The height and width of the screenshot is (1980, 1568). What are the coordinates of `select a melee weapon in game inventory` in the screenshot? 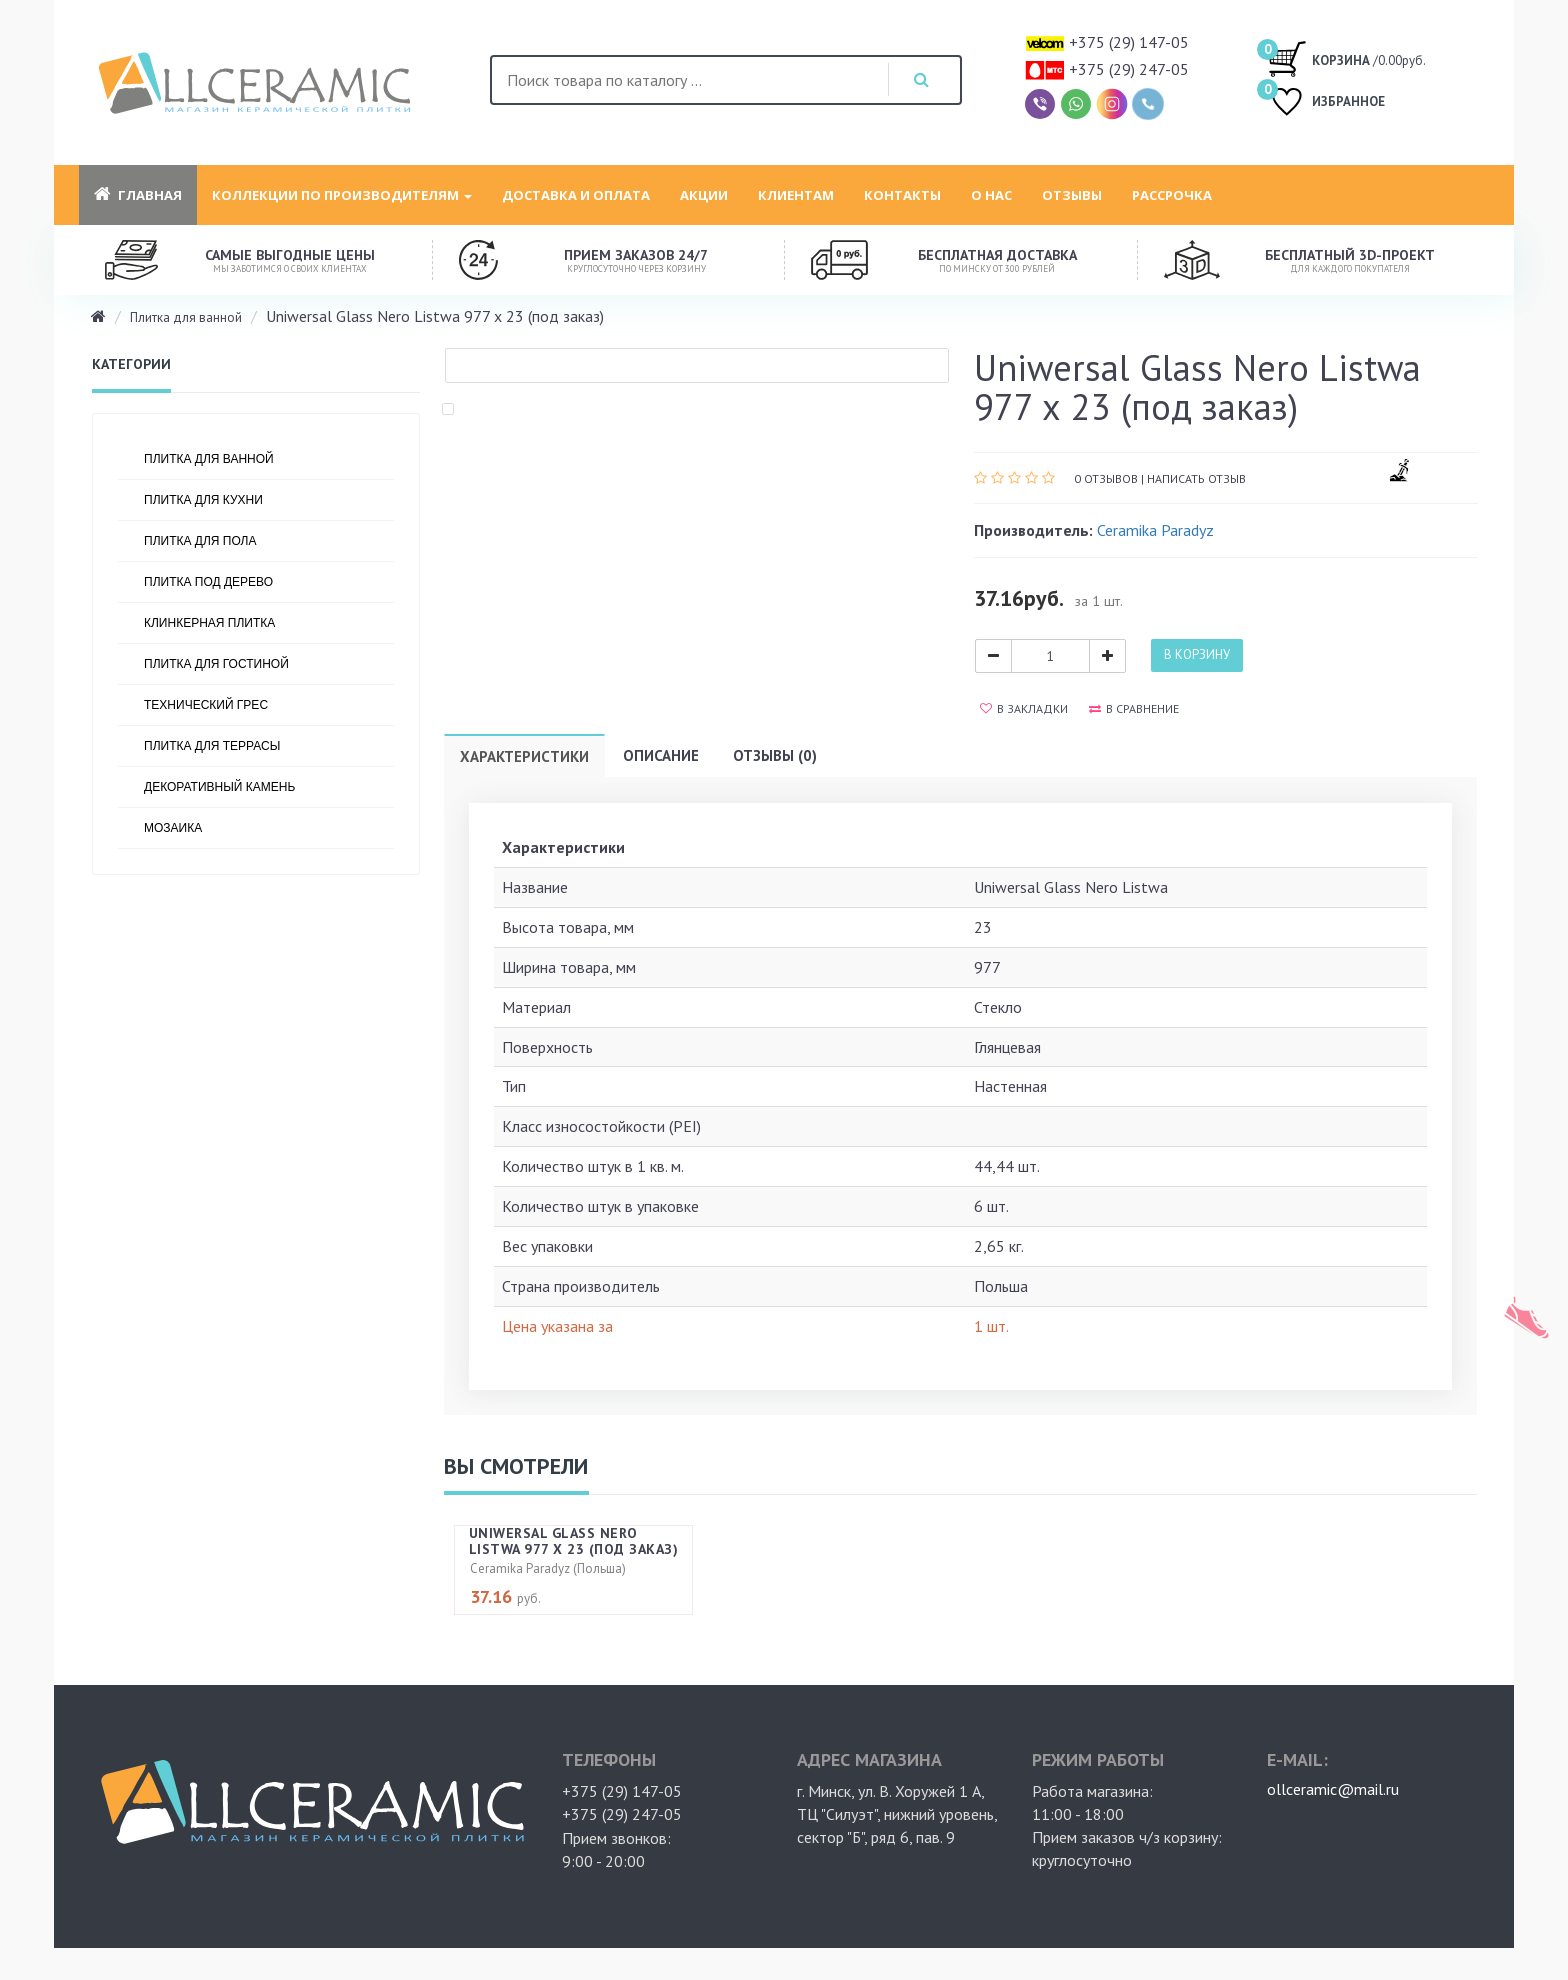 It's located at (1401, 470).